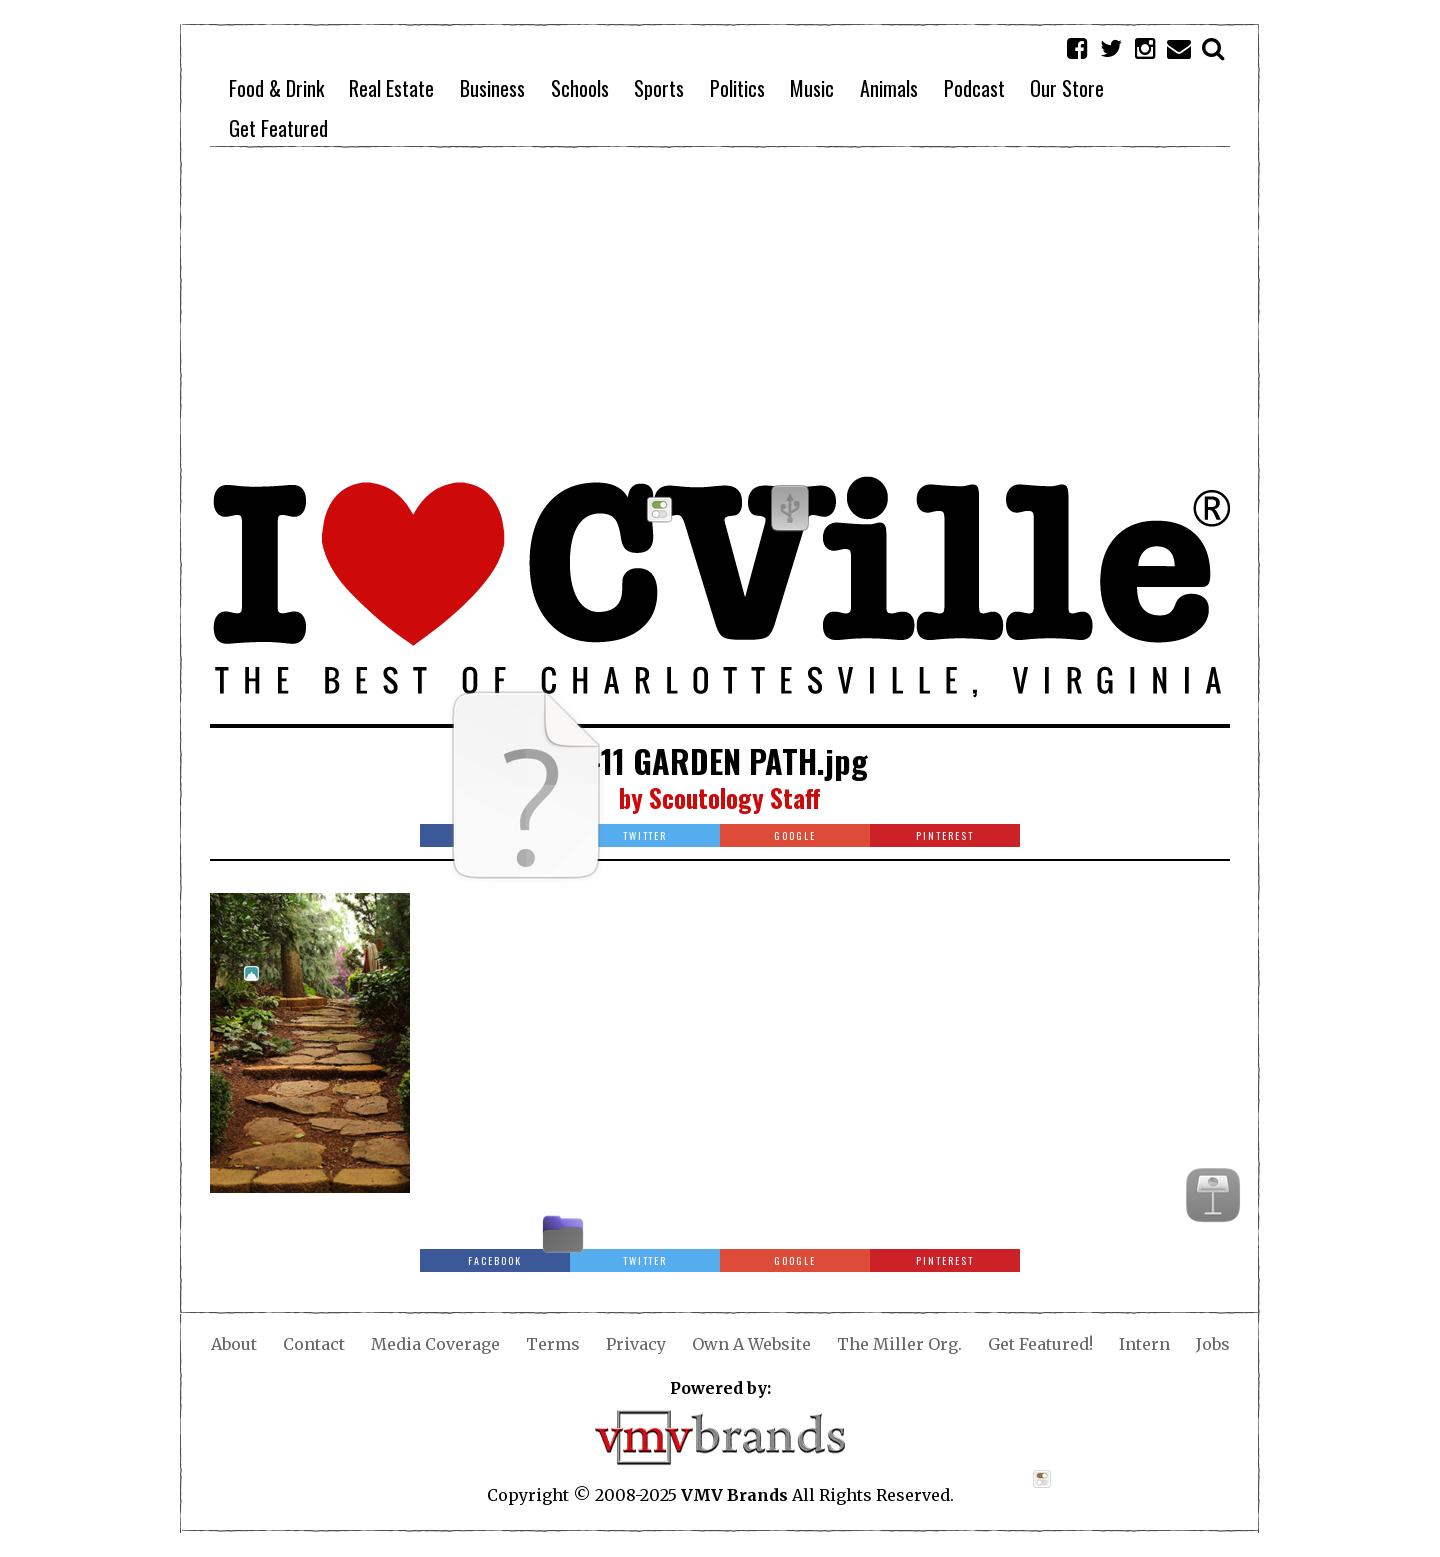 Image resolution: width=1440 pixels, height=1557 pixels. I want to click on unknown or unrecognized file type, so click(526, 785).